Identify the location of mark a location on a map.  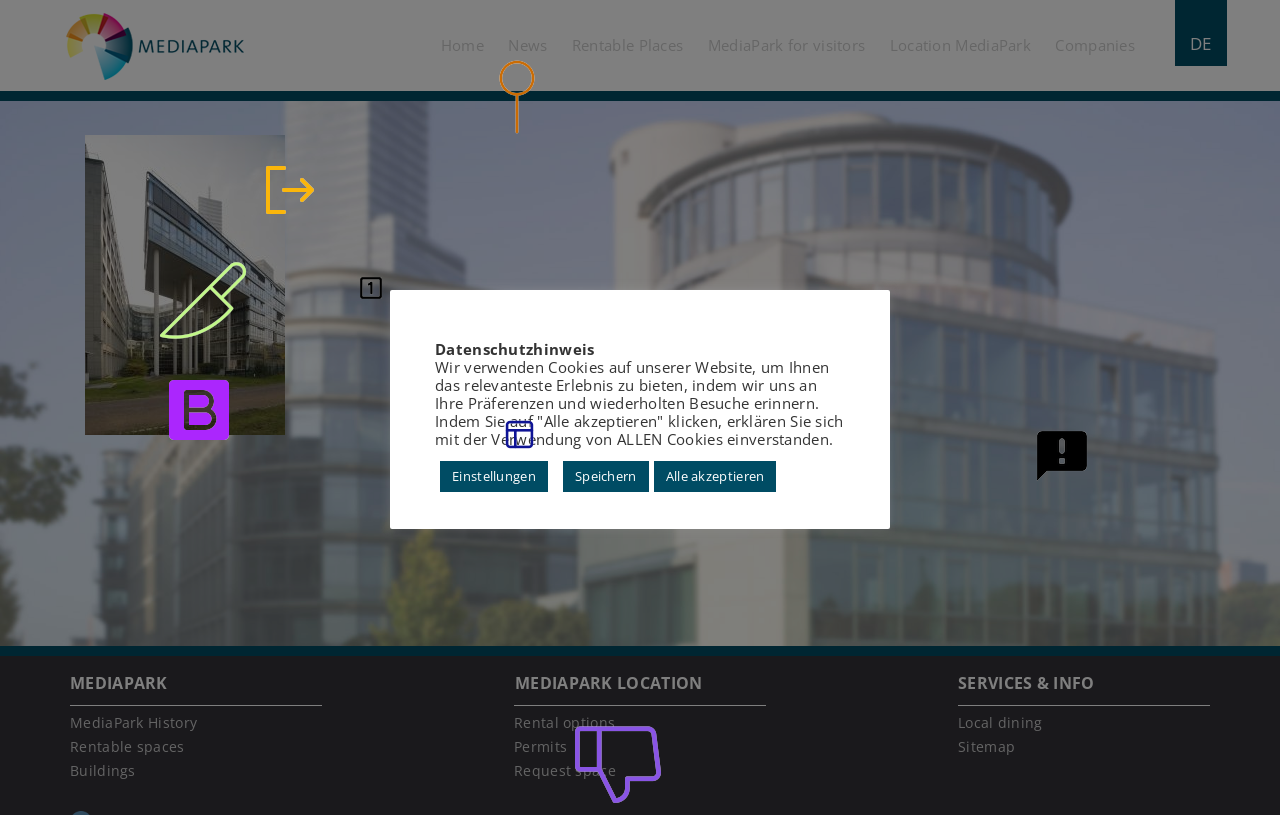
(517, 97).